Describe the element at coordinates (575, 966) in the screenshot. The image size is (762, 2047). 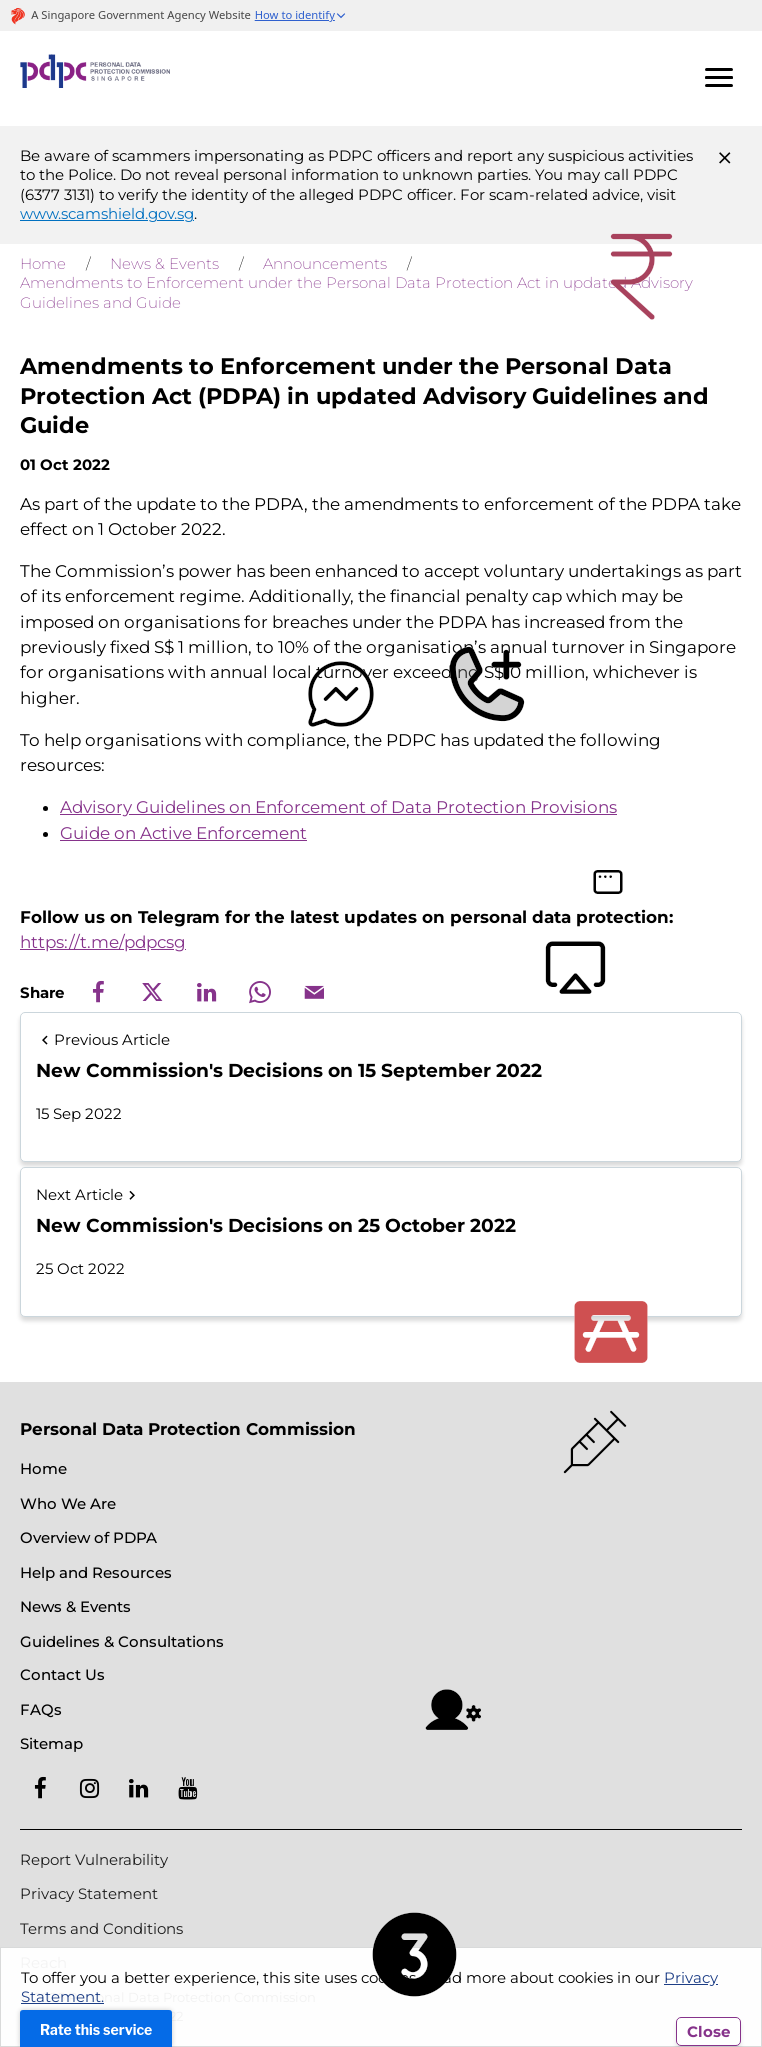
I see `stream content to an external display via airplay` at that location.